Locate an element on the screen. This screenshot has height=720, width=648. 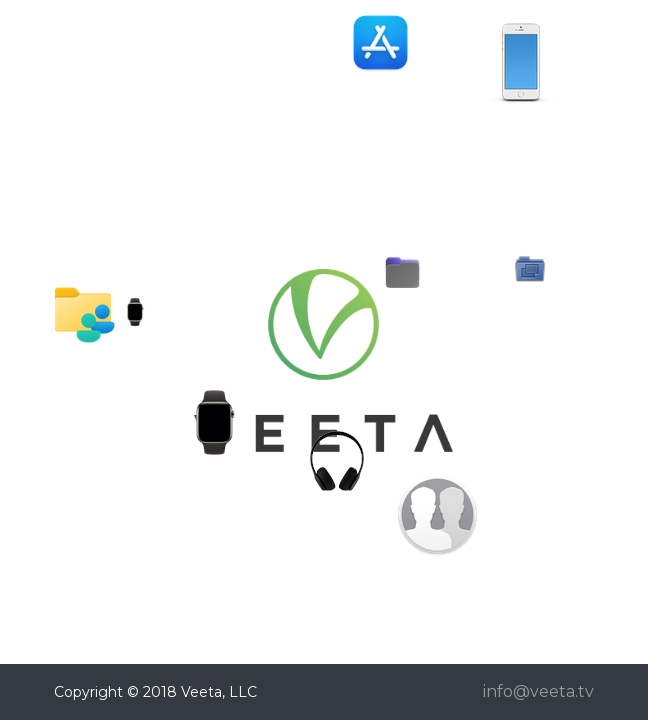
apple watch series 6 device icon is located at coordinates (214, 422).